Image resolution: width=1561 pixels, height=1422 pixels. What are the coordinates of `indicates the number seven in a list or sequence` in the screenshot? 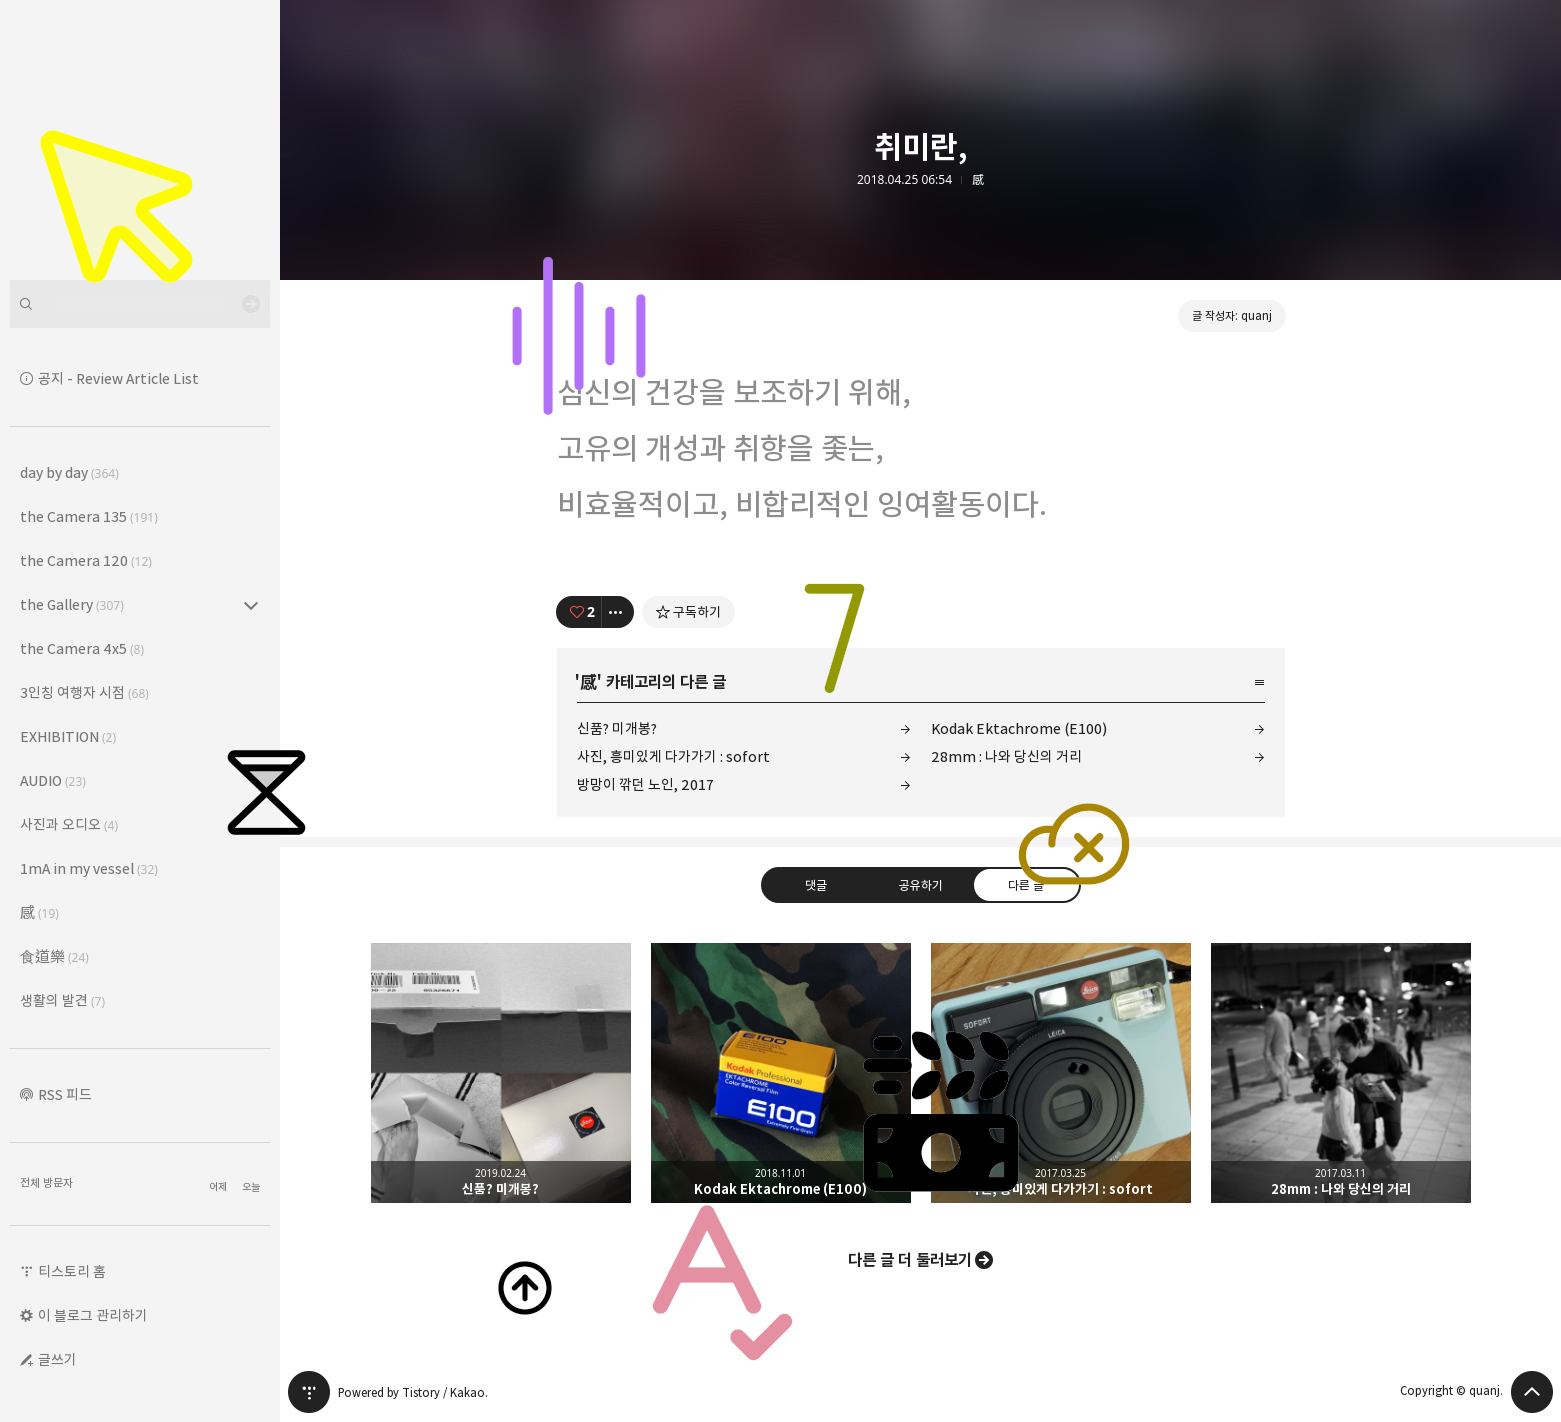 It's located at (834, 638).